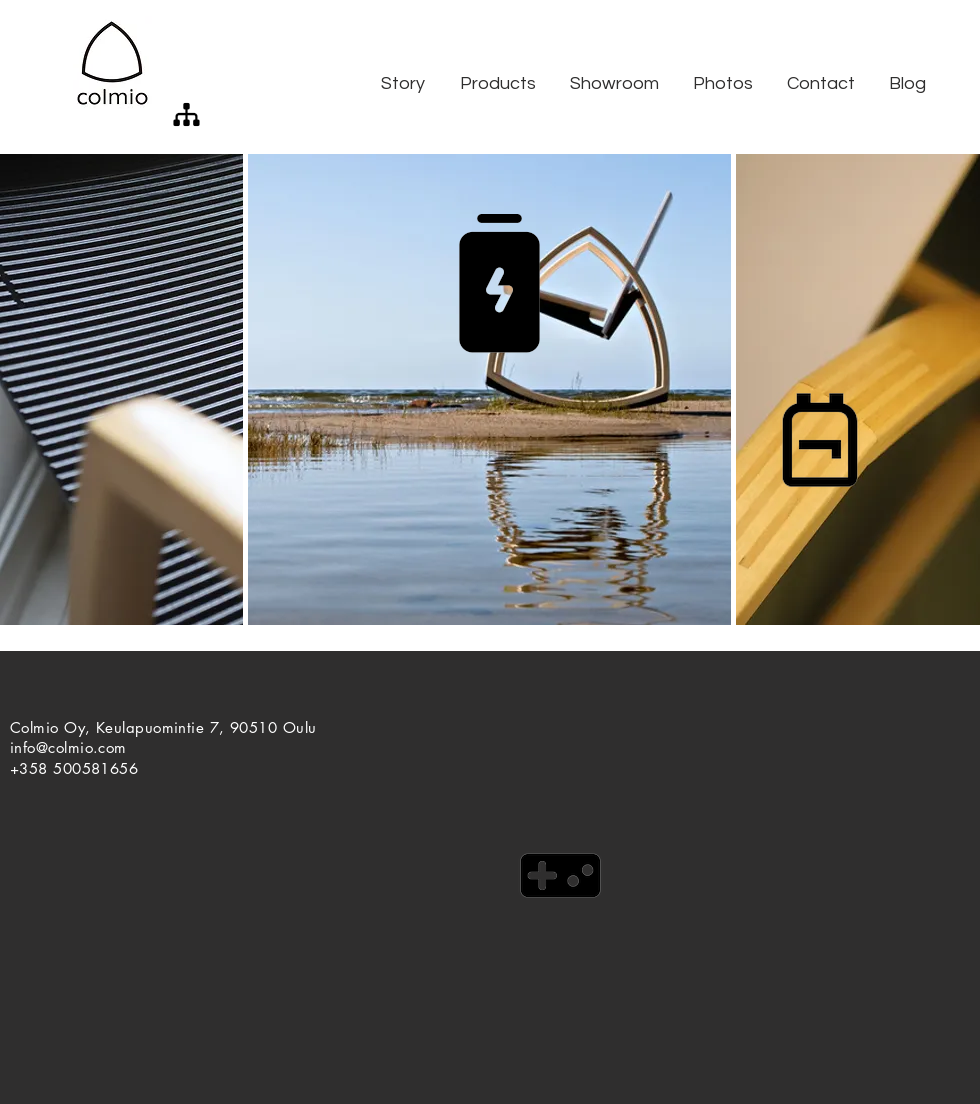 This screenshot has height=1104, width=980. I want to click on access your backpack or inventory, so click(820, 440).